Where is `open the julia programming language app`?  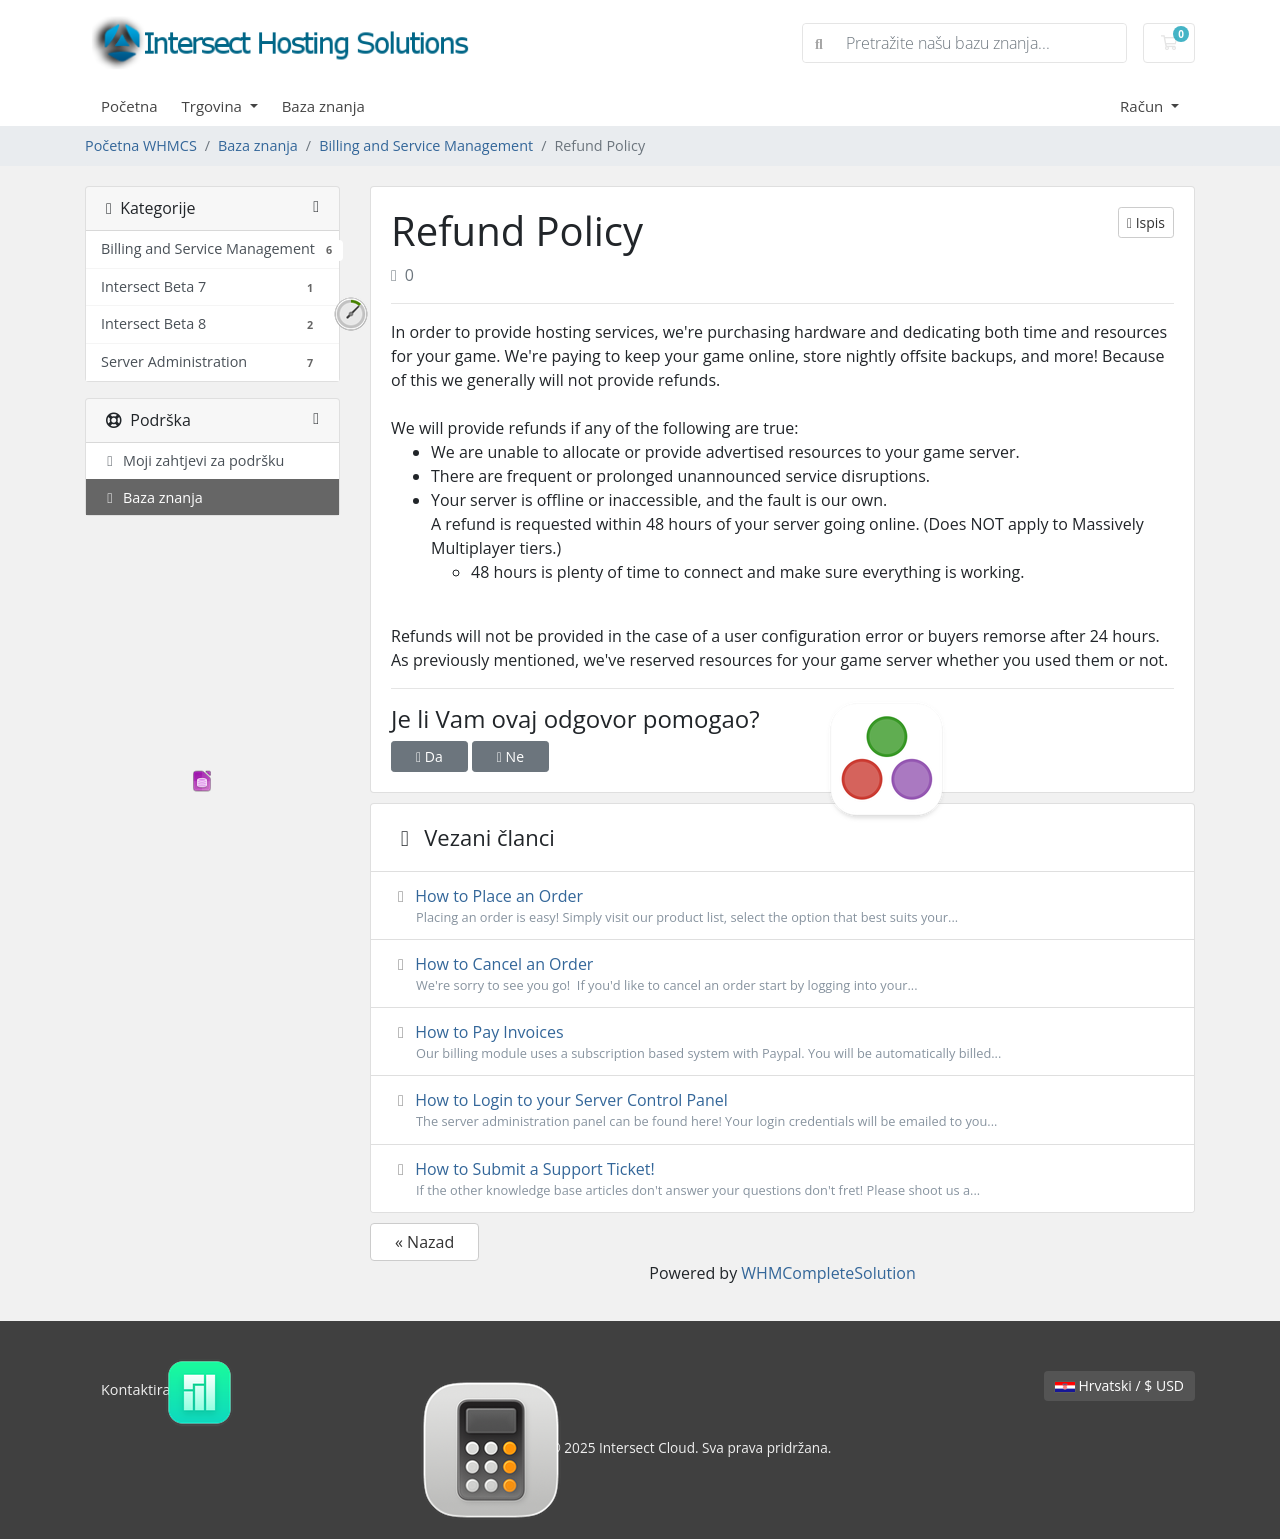
open the julia programming language app is located at coordinates (886, 759).